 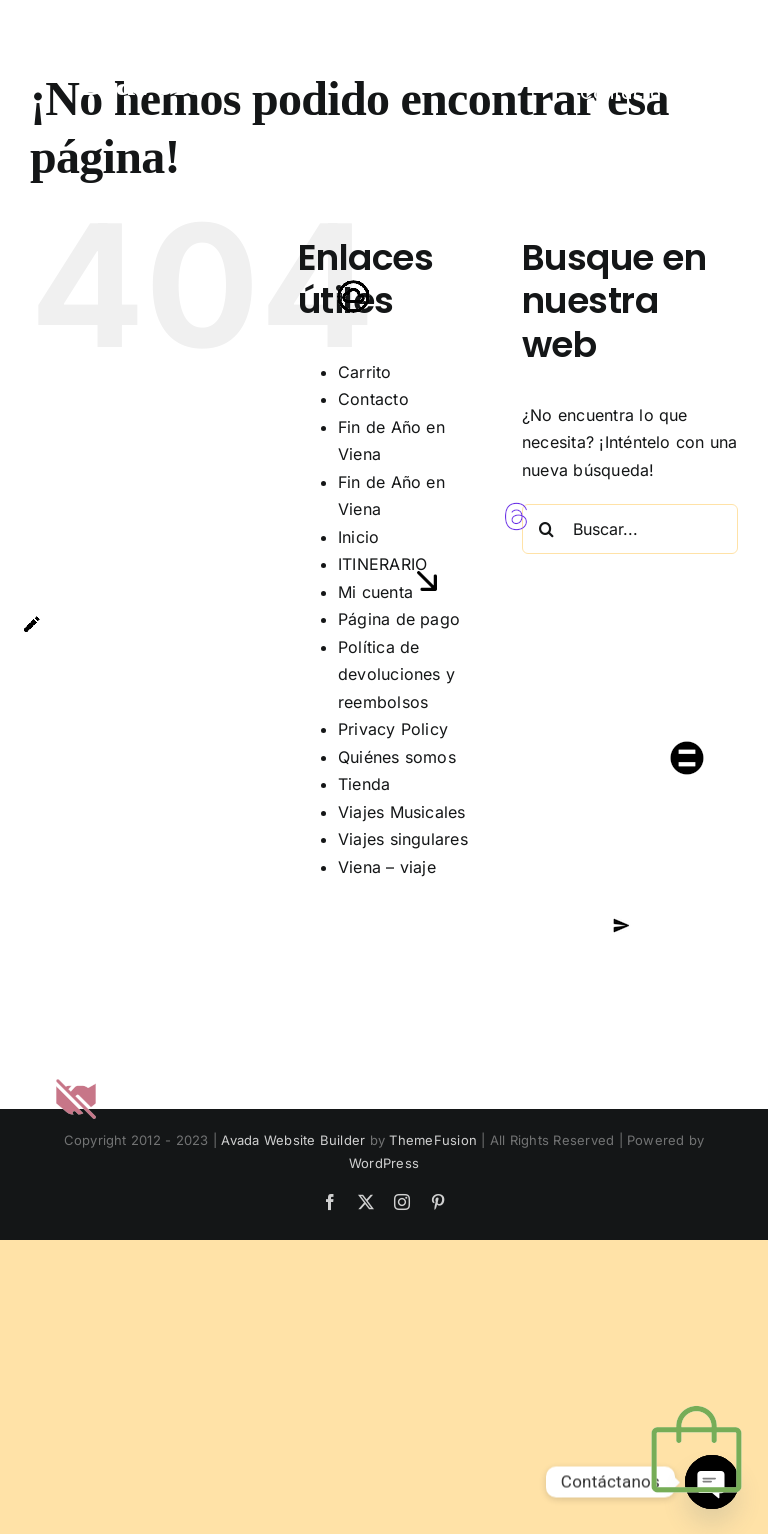 I want to click on set a conditional breakpoint in the debugger, so click(x=687, y=758).